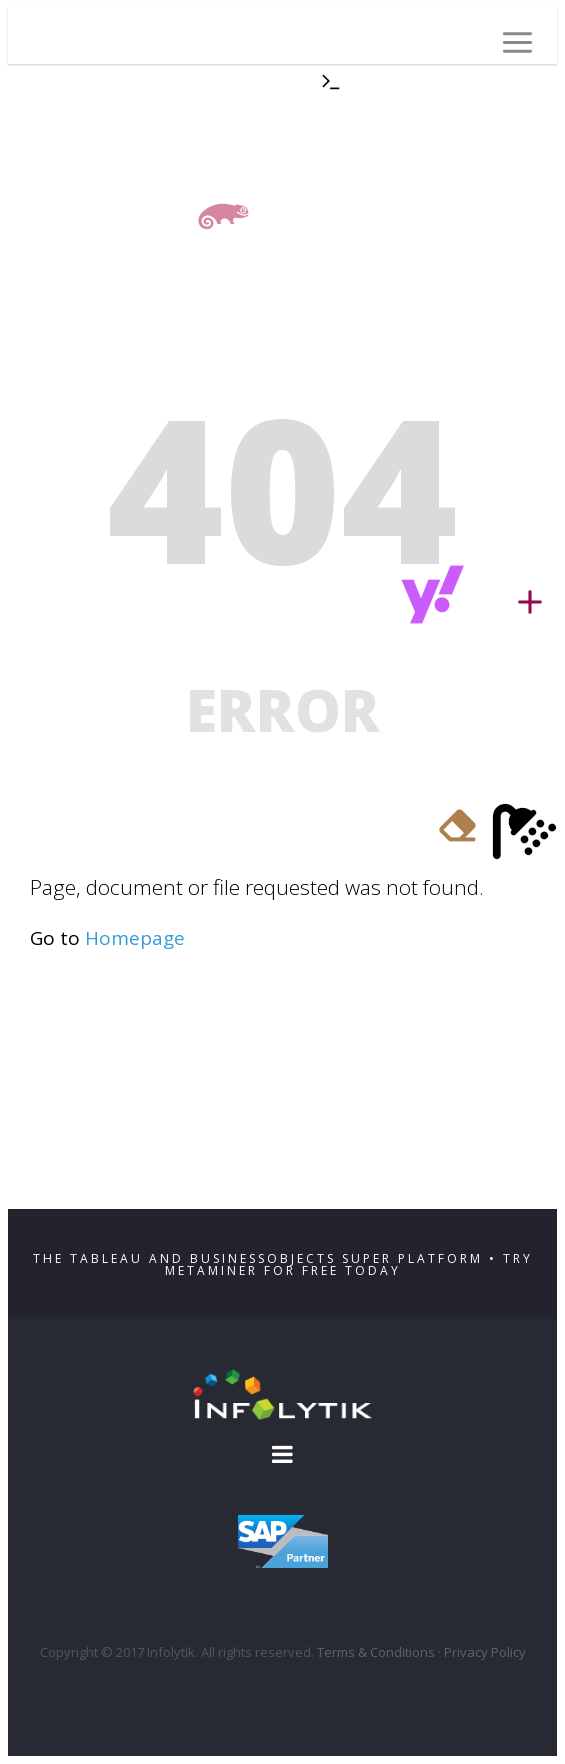 The image size is (565, 1764). I want to click on add a new item, so click(530, 602).